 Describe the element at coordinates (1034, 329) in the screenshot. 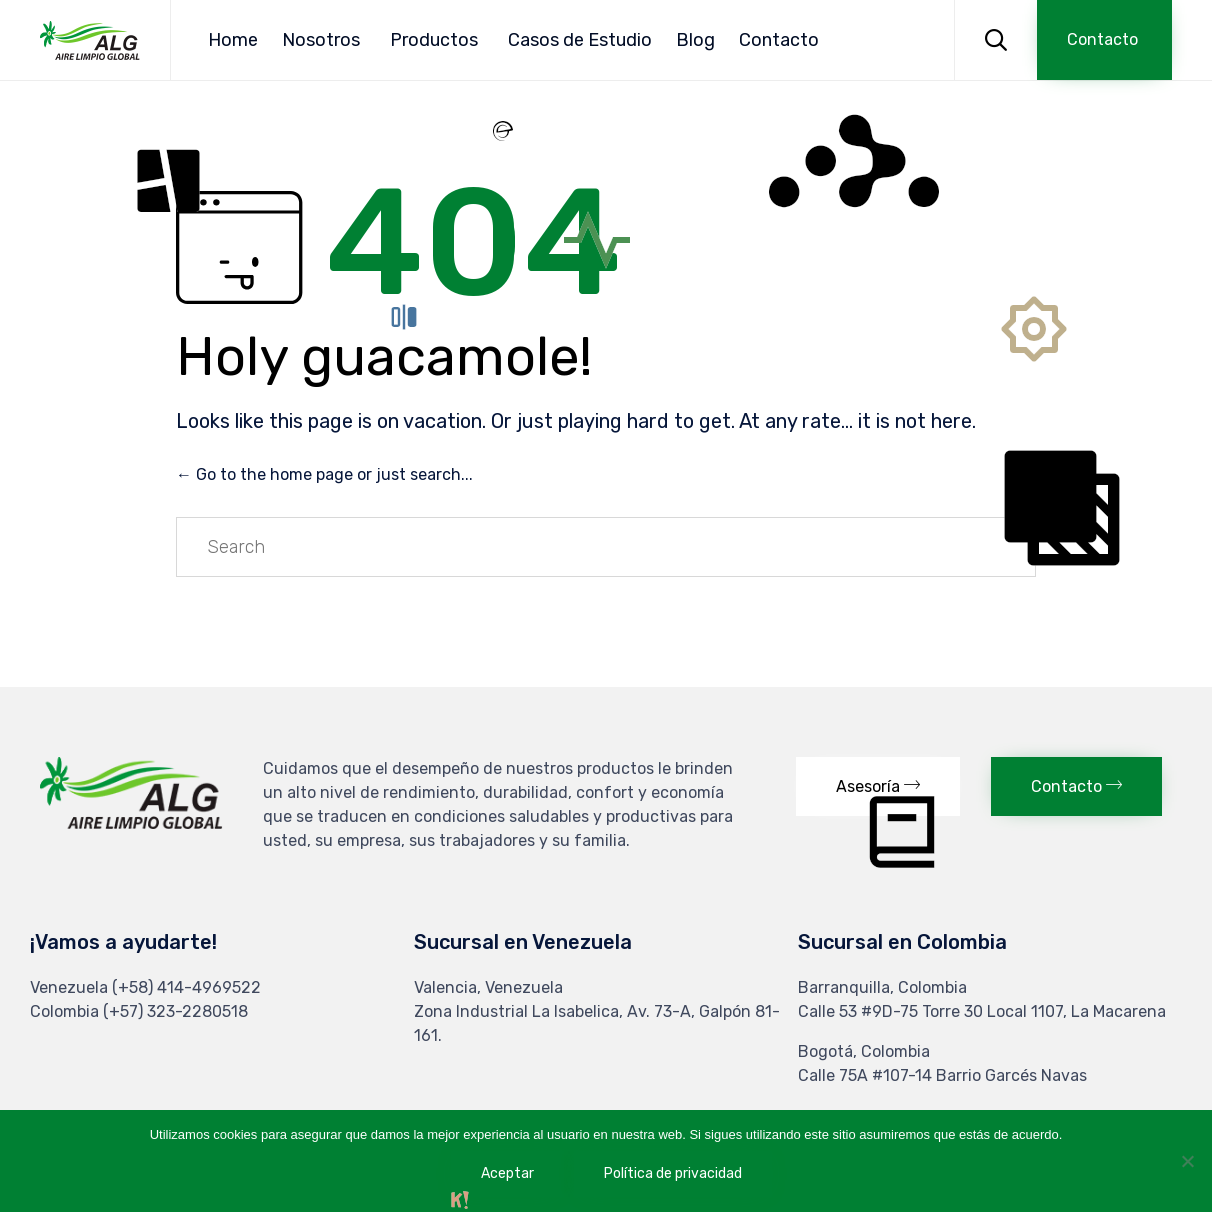

I see `access app or system settings` at that location.